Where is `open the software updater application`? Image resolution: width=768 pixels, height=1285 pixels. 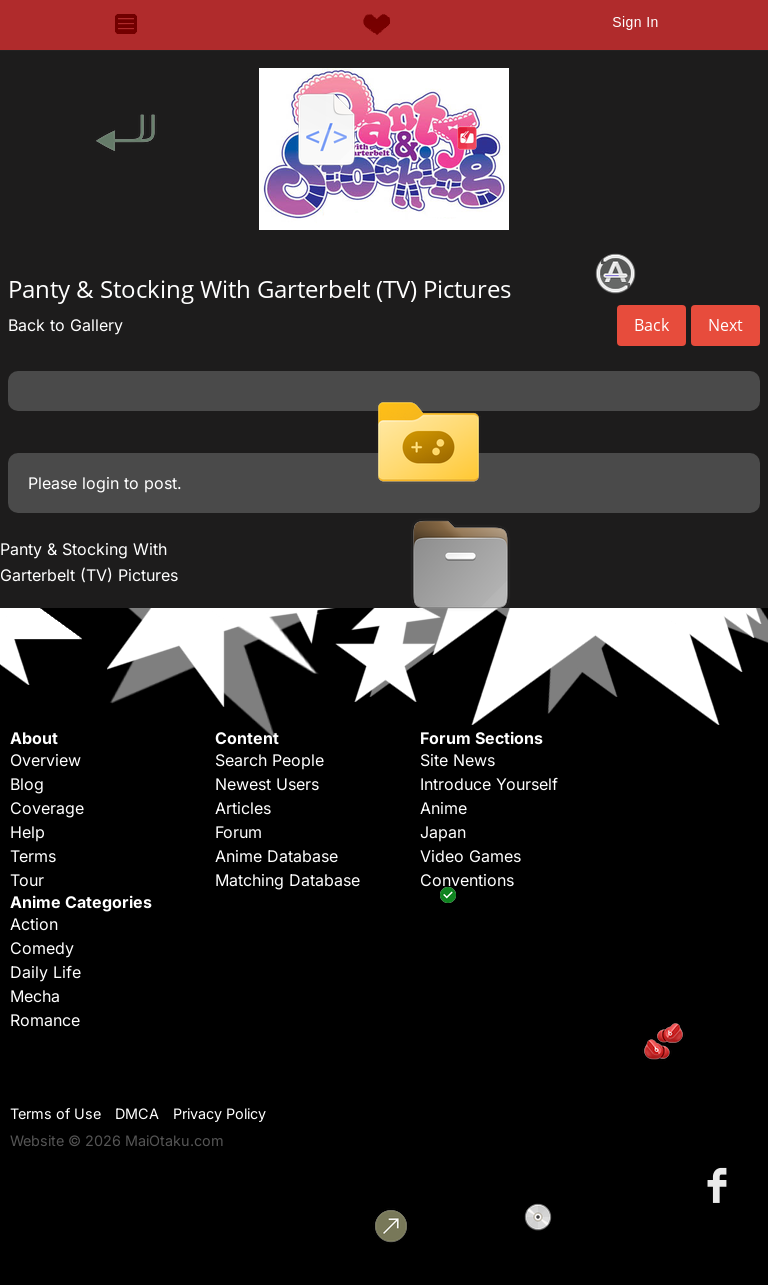
open the software updater application is located at coordinates (615, 273).